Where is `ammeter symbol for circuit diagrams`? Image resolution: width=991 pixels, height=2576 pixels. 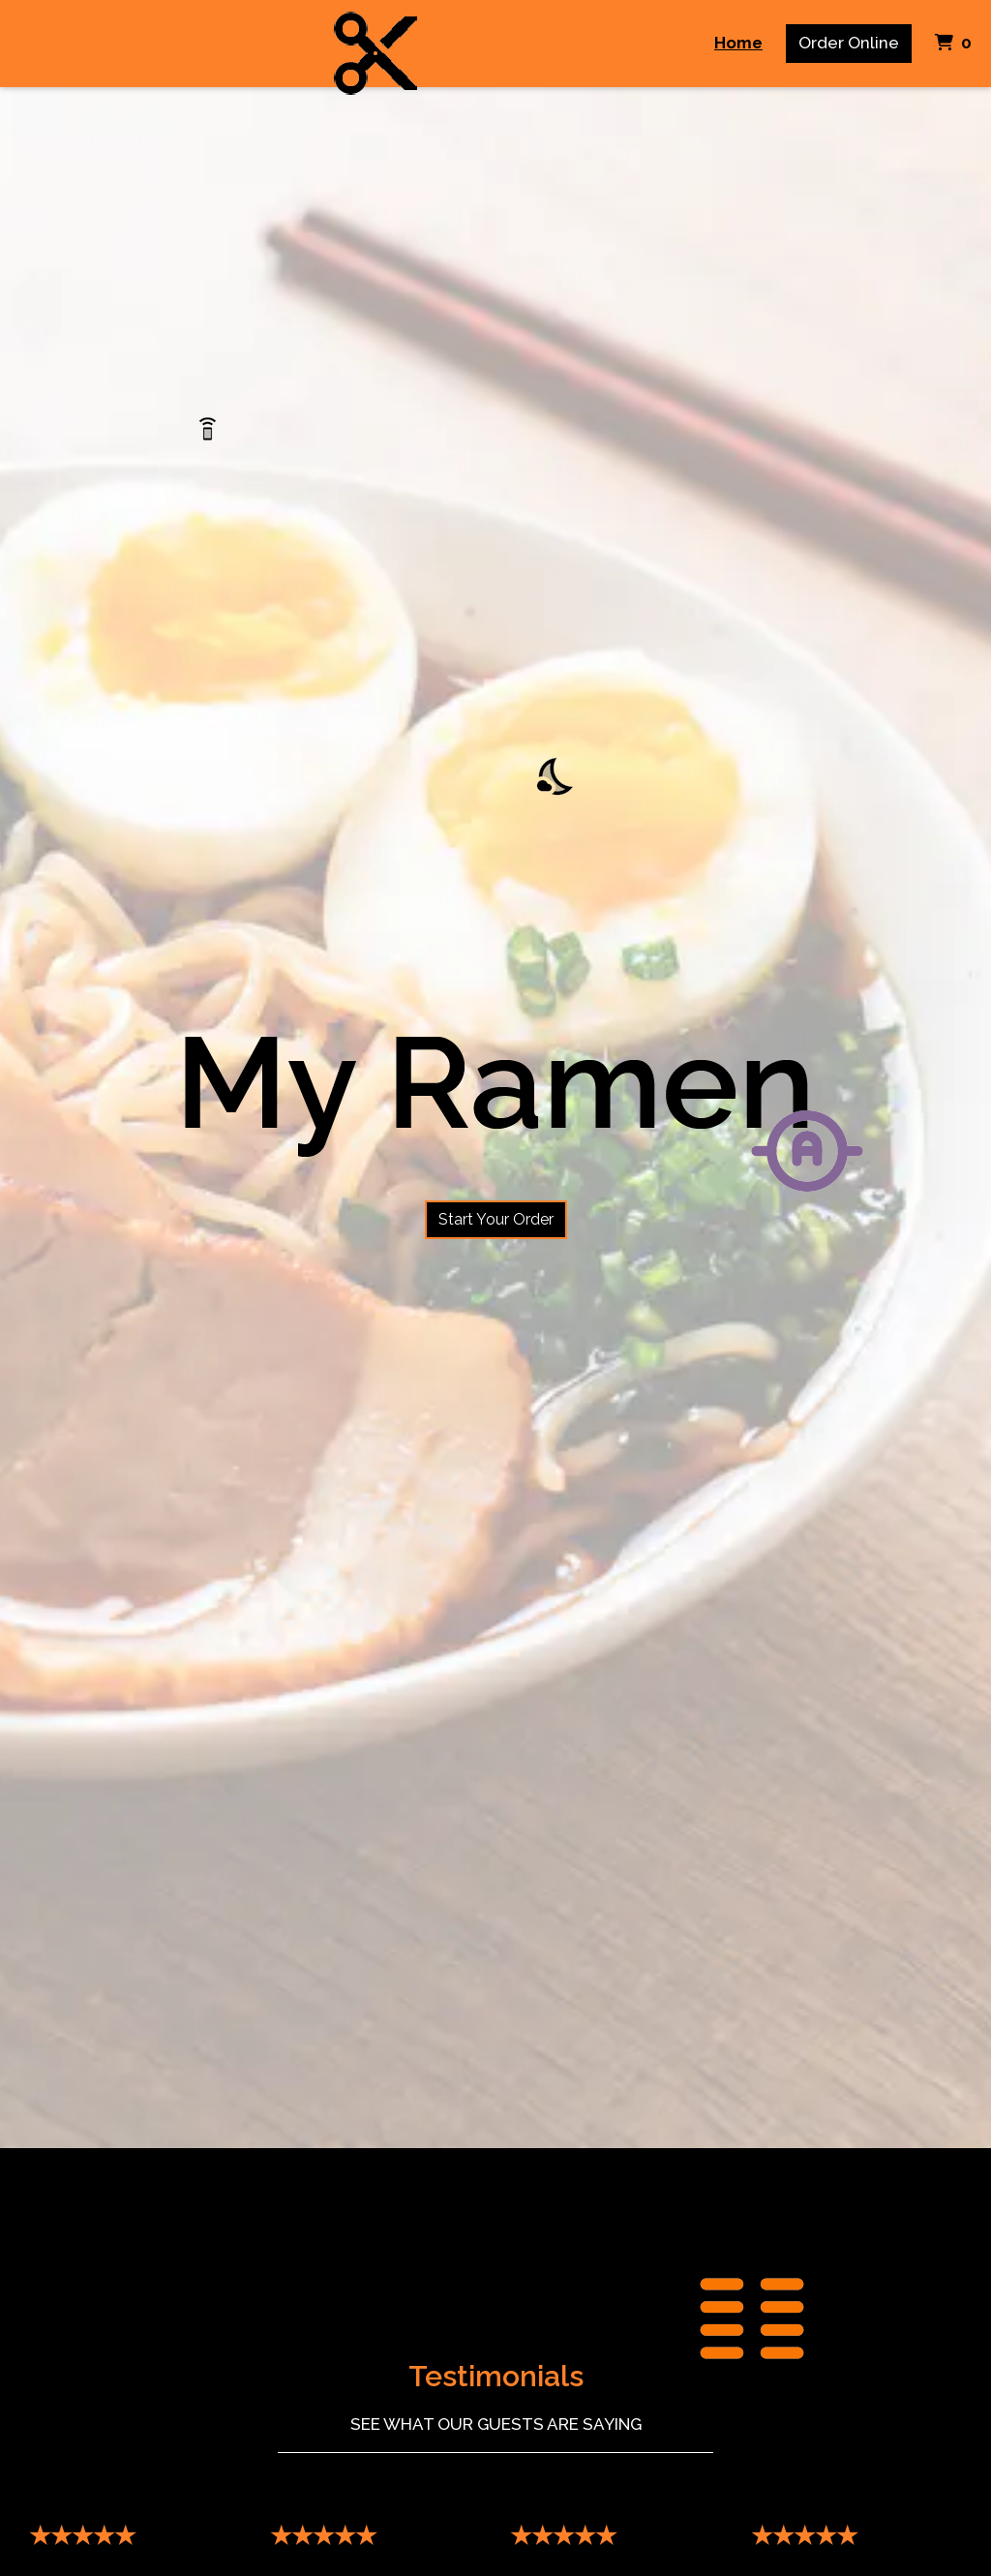
ammeter symbol for circuit diagrams is located at coordinates (807, 1151).